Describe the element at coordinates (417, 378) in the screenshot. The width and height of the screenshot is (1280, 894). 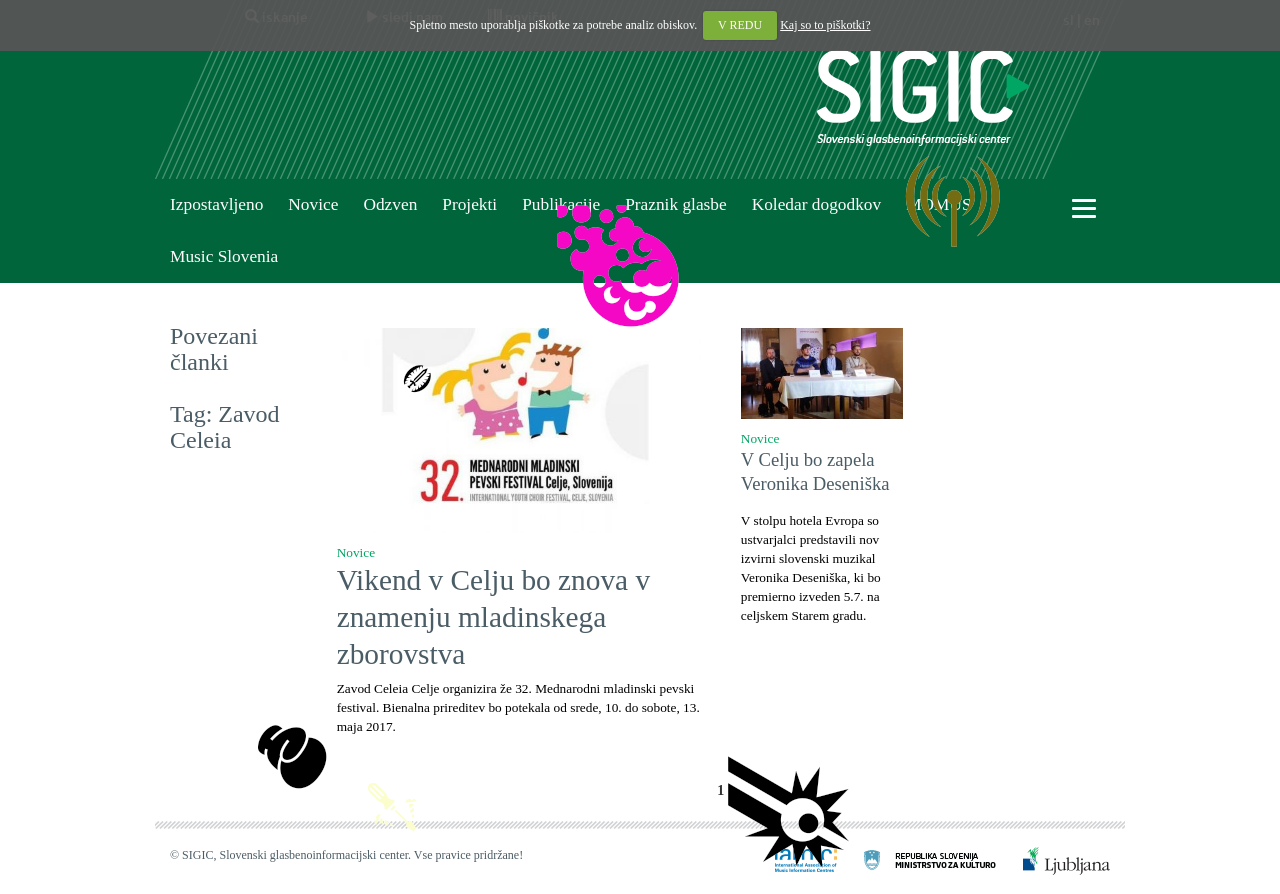
I see `attack or combat action button` at that location.